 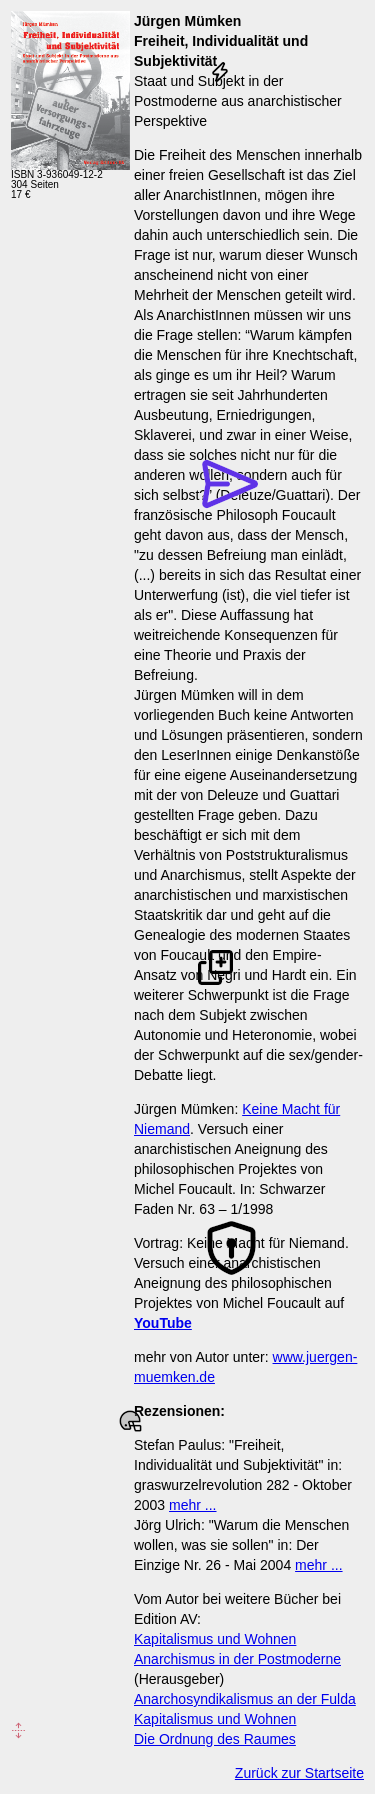 What do you see at coordinates (130, 1421) in the screenshot?
I see `access football or sports content` at bounding box center [130, 1421].